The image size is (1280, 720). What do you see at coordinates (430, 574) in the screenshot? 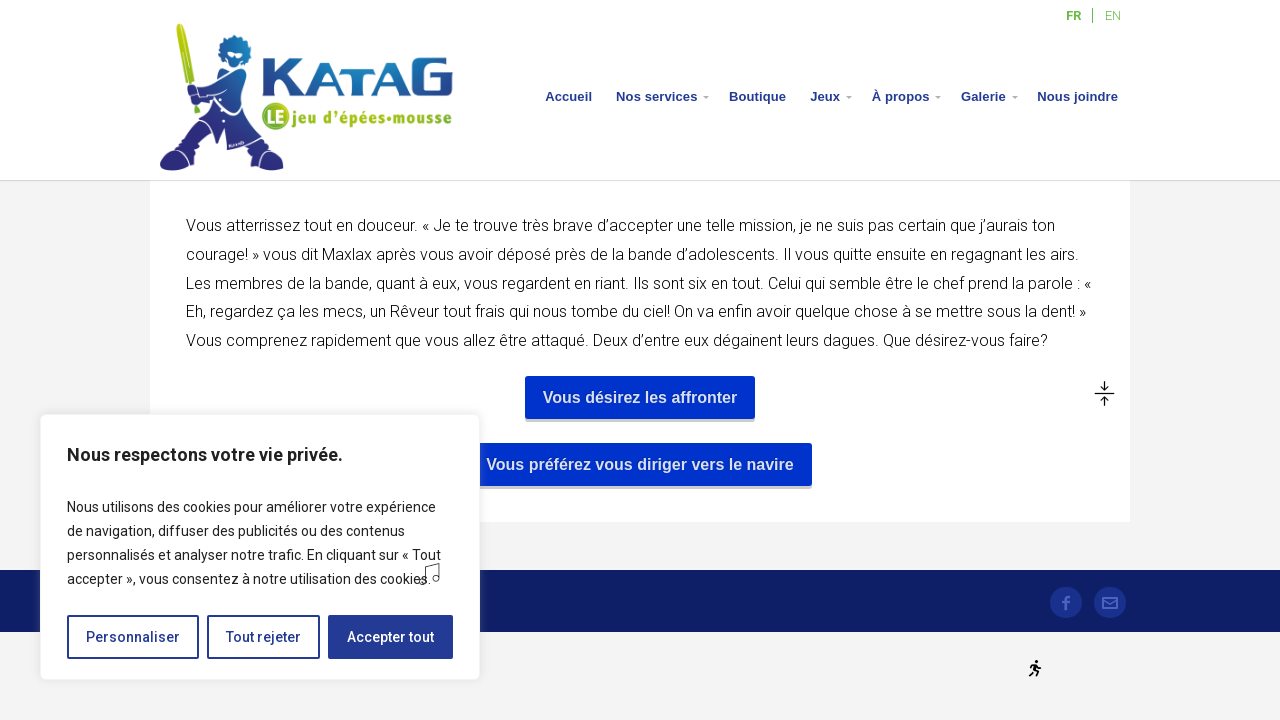
I see `access music or audio playback` at bounding box center [430, 574].